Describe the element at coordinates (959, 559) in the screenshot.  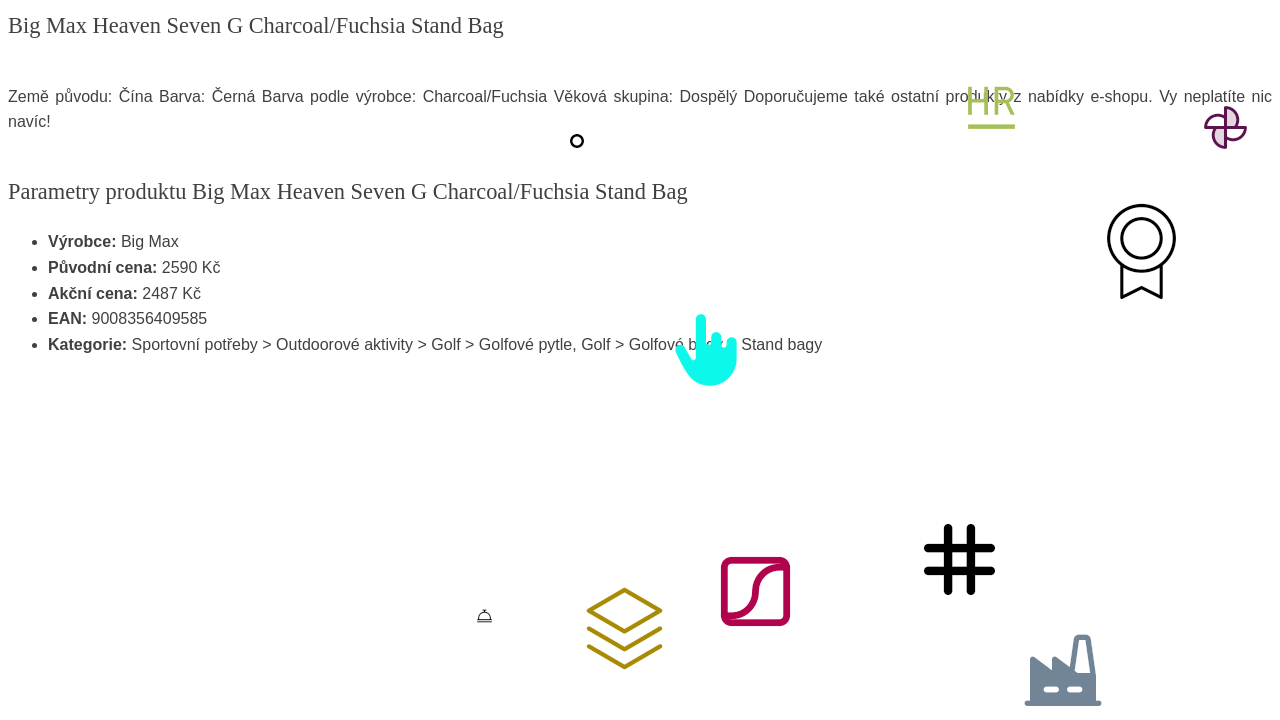
I see `view hashtags or tagged content` at that location.